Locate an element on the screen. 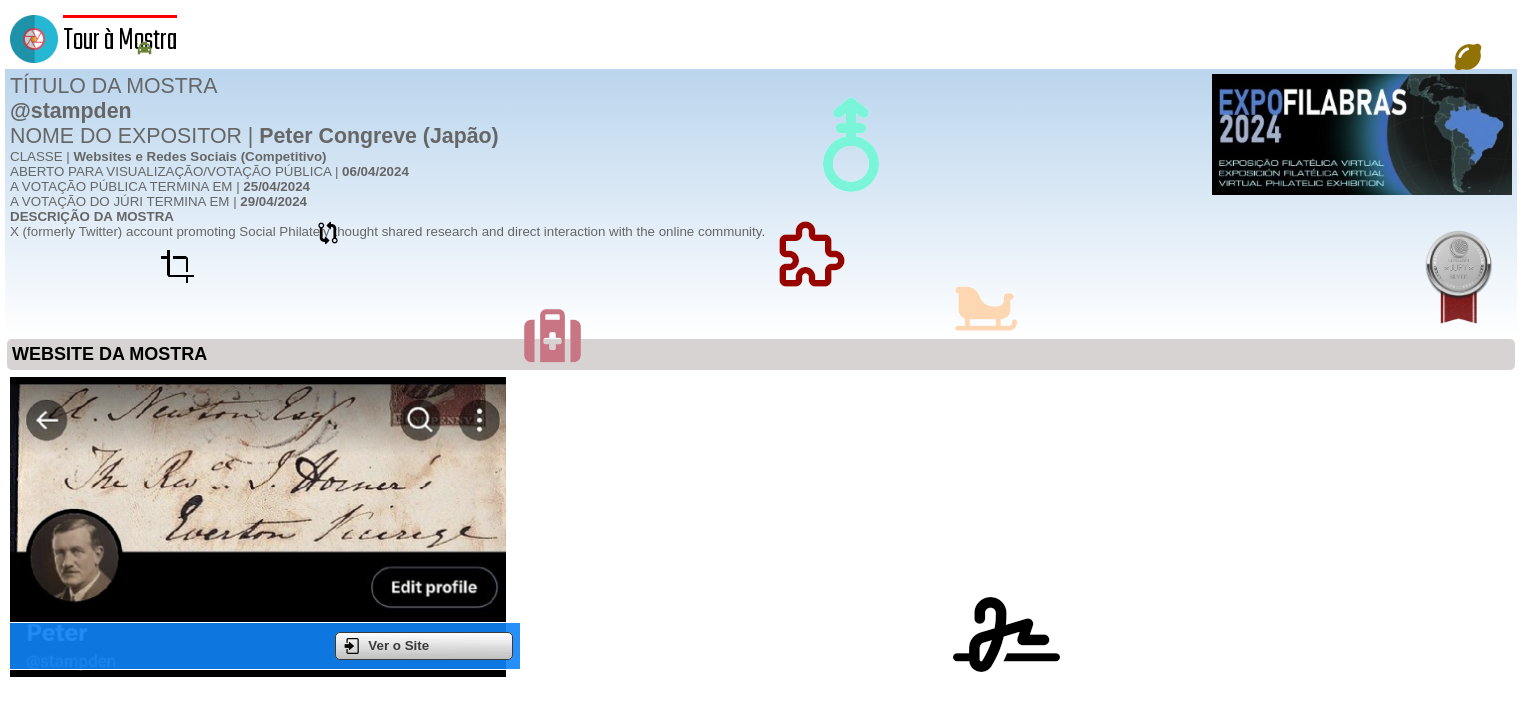 This screenshot has height=720, width=1522. request a taxi or cab ride is located at coordinates (144, 48).